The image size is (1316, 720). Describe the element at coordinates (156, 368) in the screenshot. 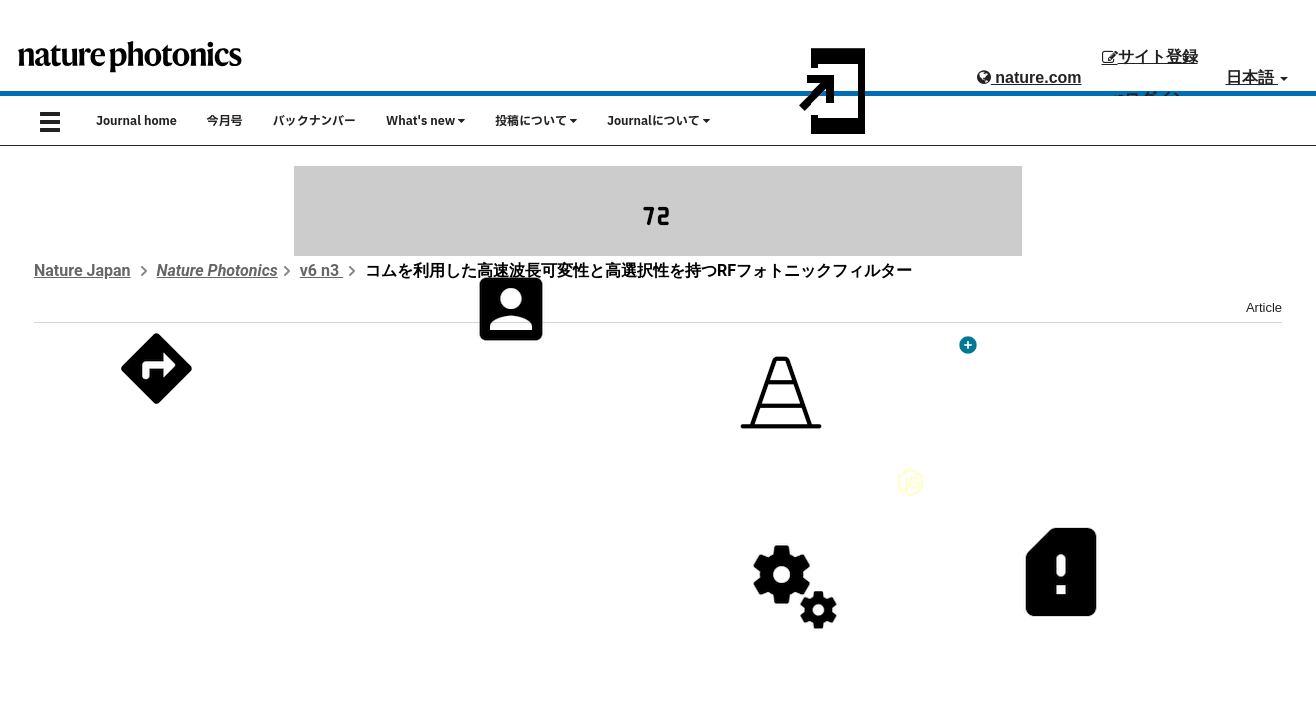

I see `get directions to a destination` at that location.